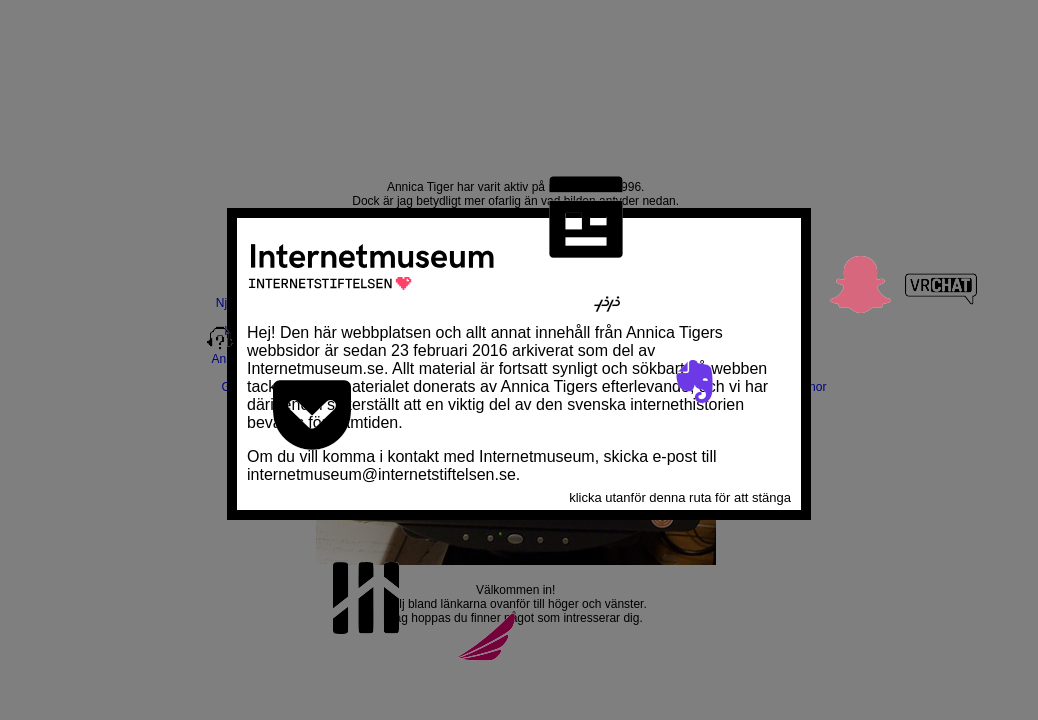  I want to click on libraries.io logo, so click(366, 598).